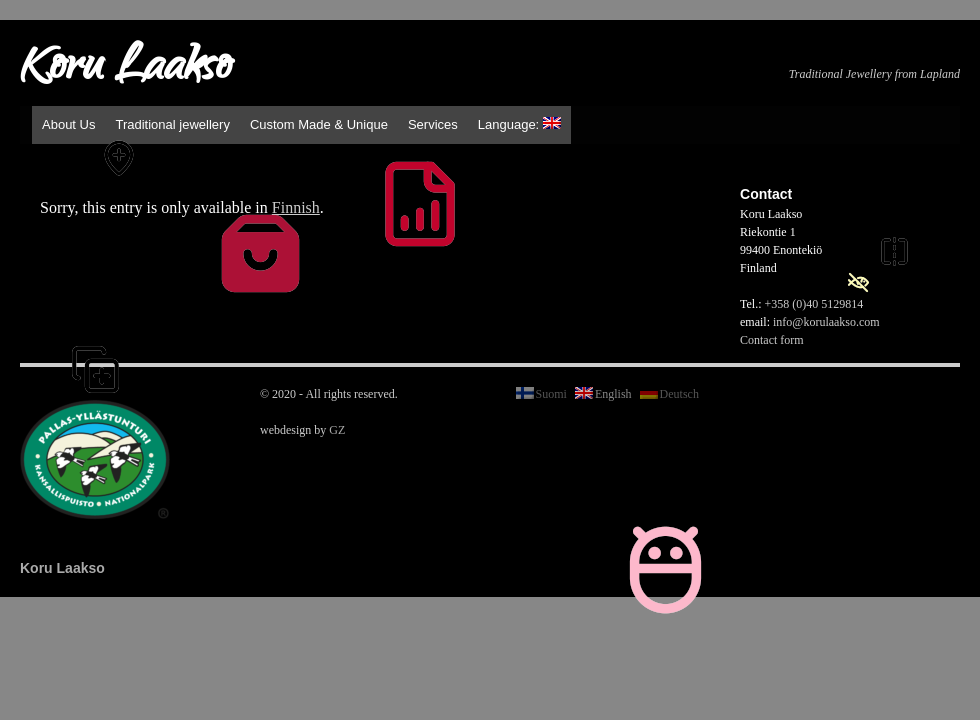 This screenshot has height=720, width=980. I want to click on no fish or seafood available, so click(858, 282).